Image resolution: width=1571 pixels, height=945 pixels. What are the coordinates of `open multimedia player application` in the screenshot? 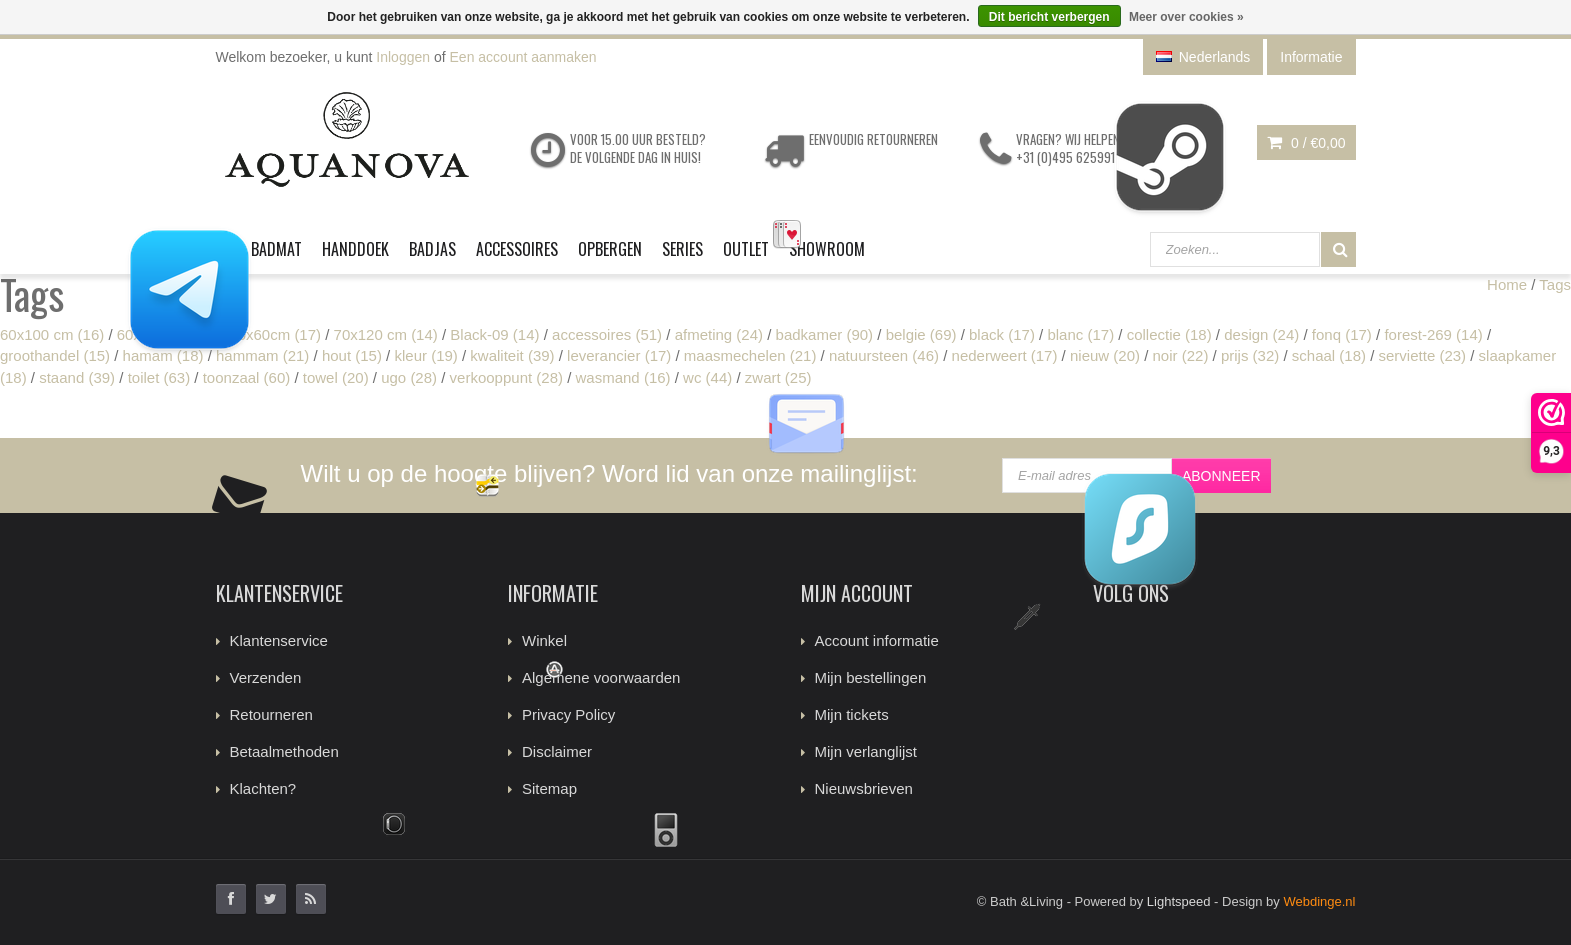 It's located at (666, 830).